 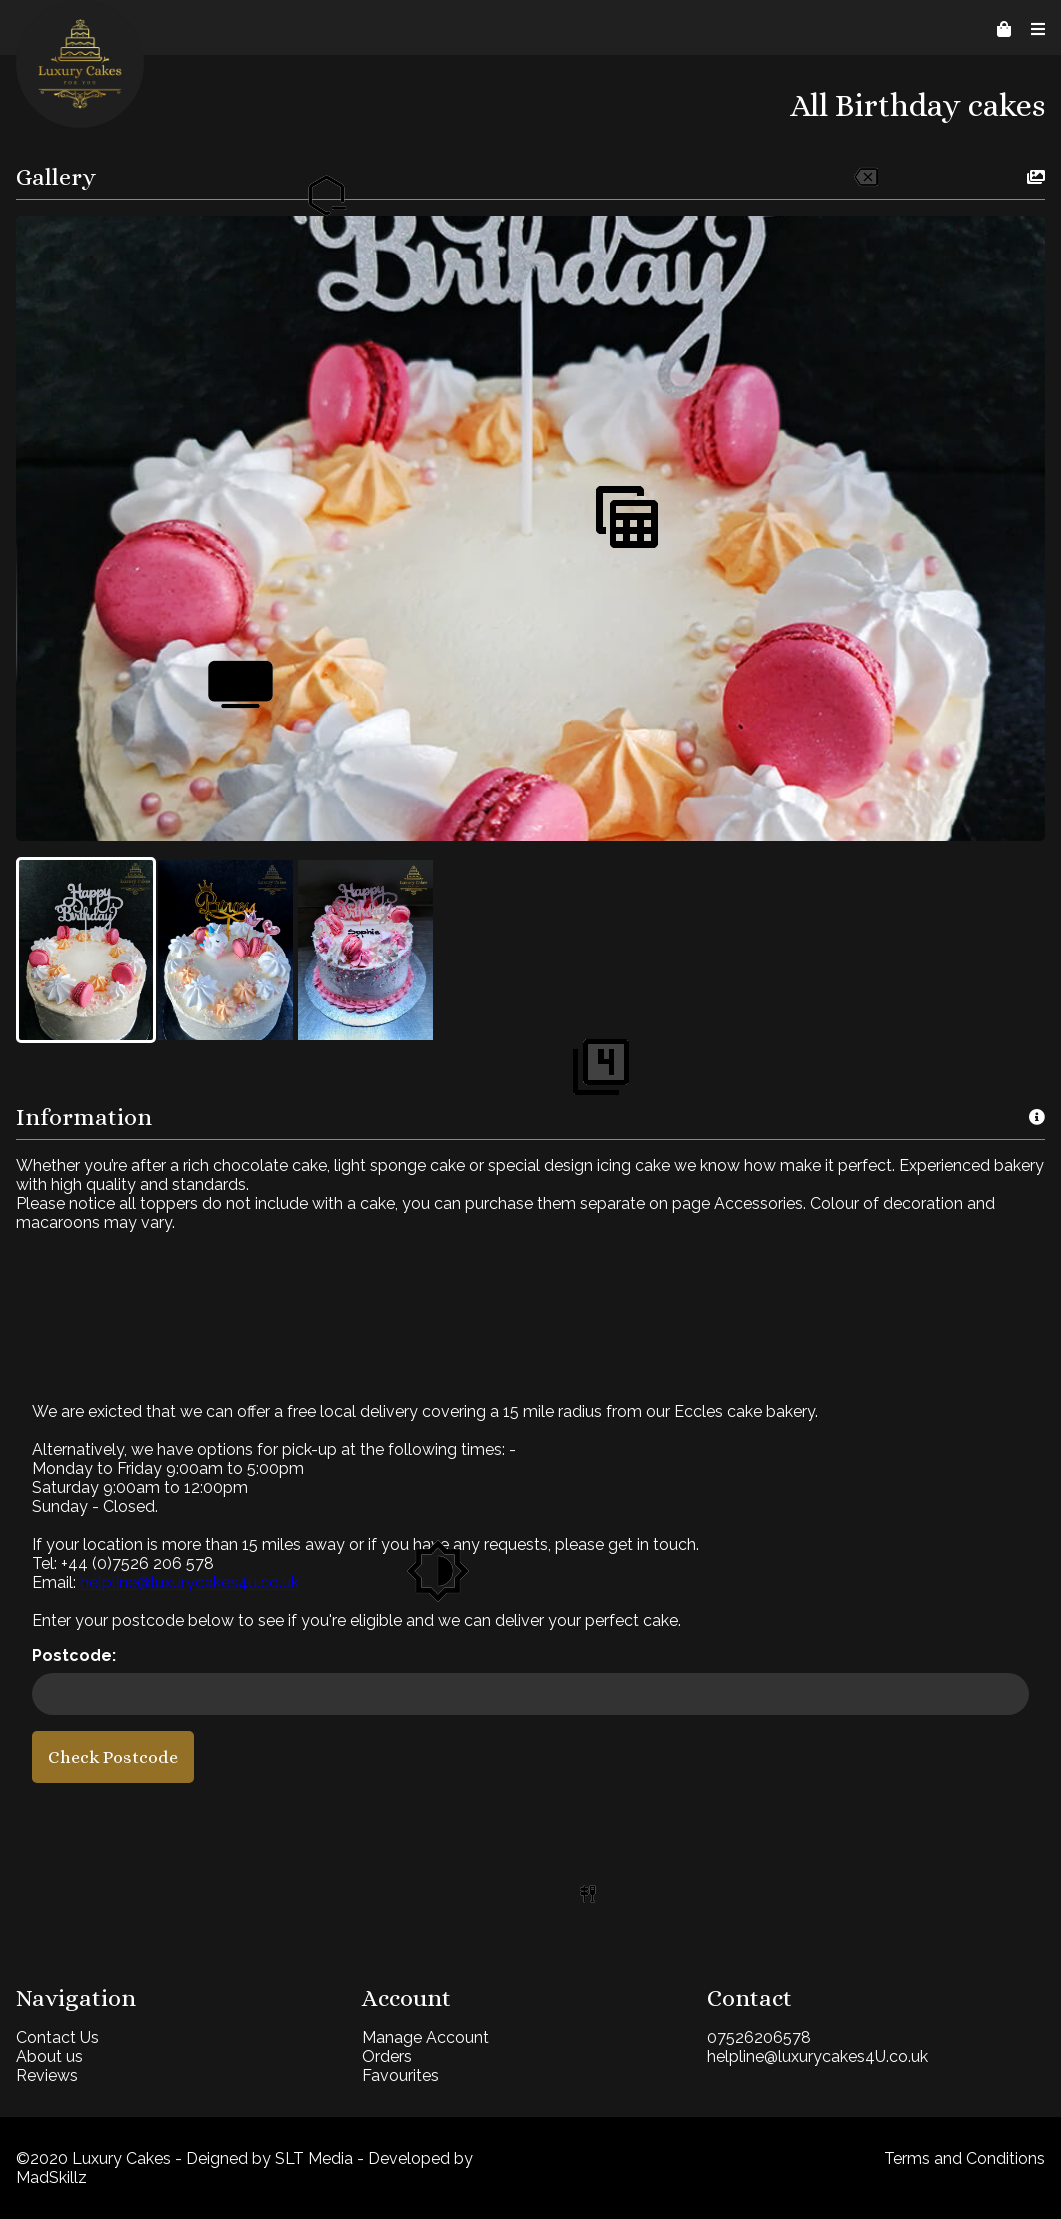 I want to click on delete the last character entered, so click(x=866, y=177).